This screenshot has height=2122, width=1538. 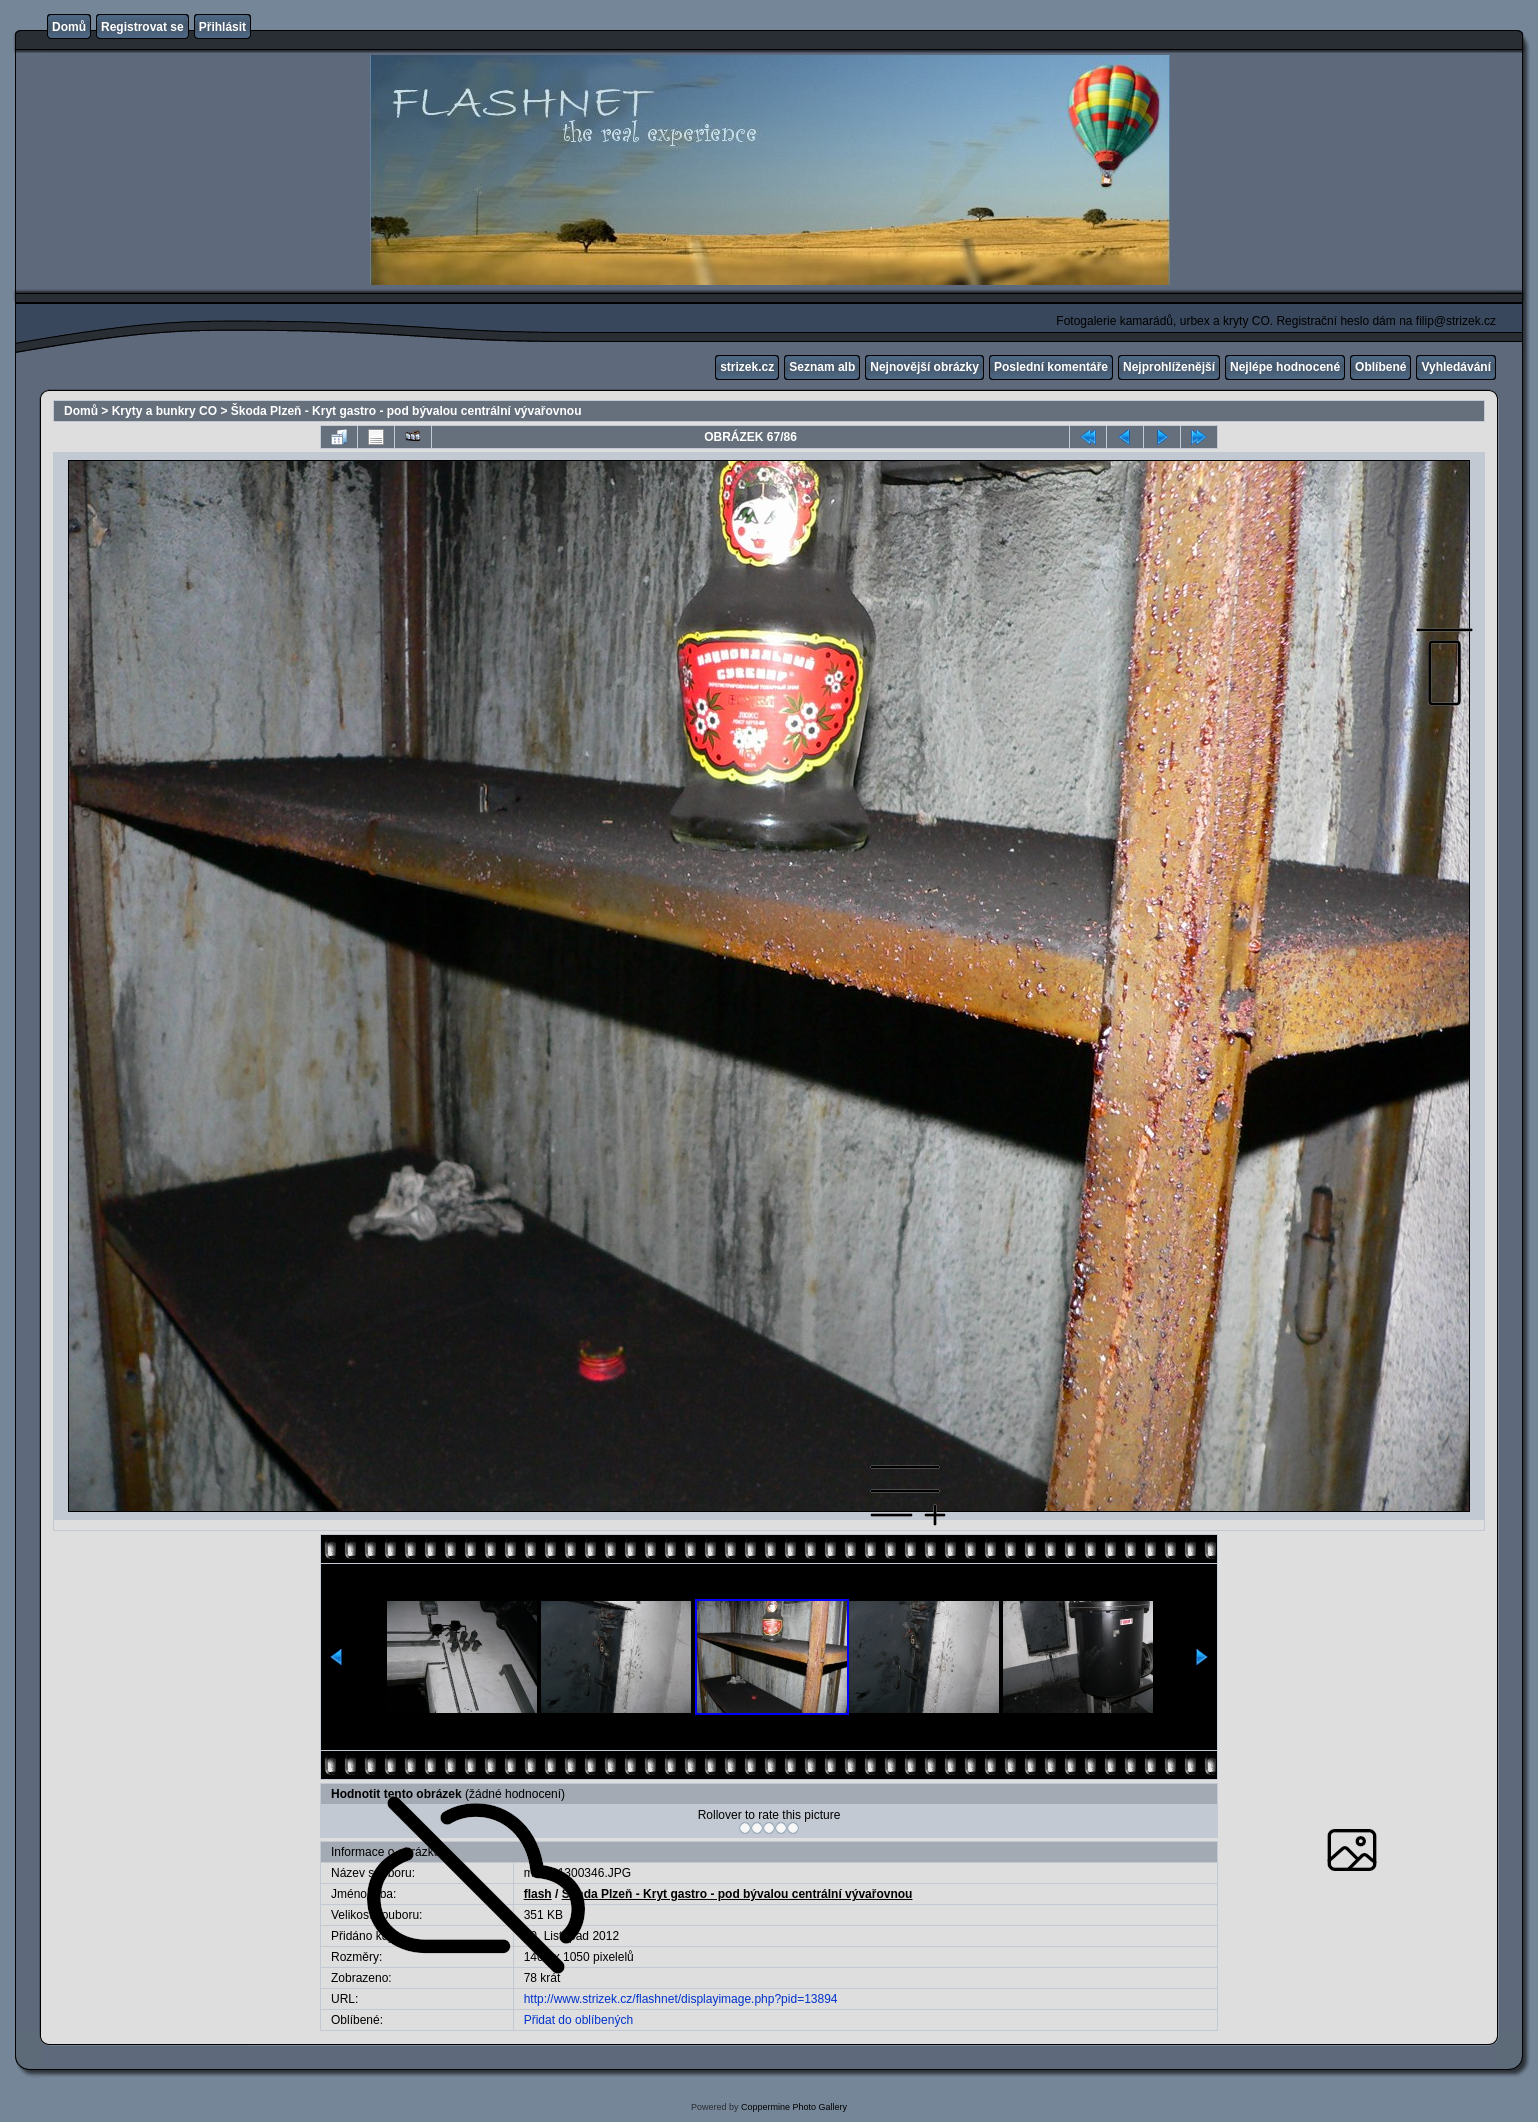 I want to click on indicates cloud storage is unavailable, so click(x=476, y=1885).